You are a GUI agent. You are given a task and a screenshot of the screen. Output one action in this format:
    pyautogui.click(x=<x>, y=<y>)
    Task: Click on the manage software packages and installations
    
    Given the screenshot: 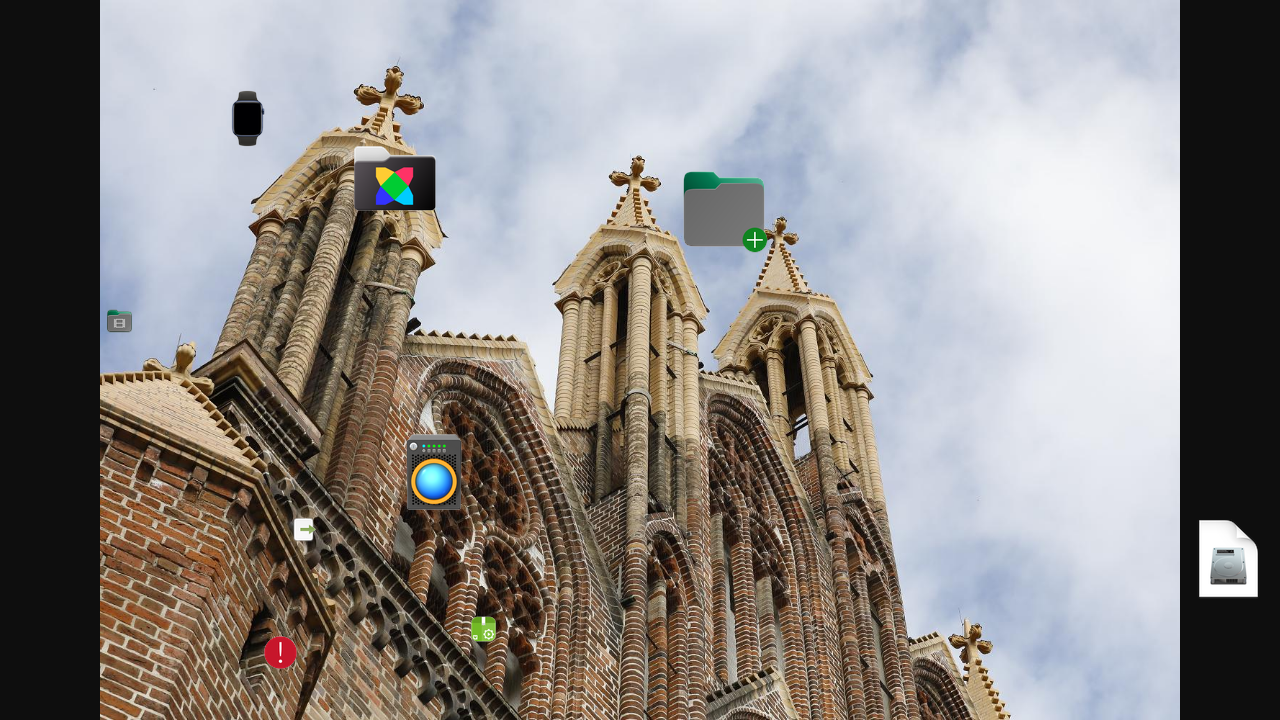 What is the action you would take?
    pyautogui.click(x=483, y=629)
    